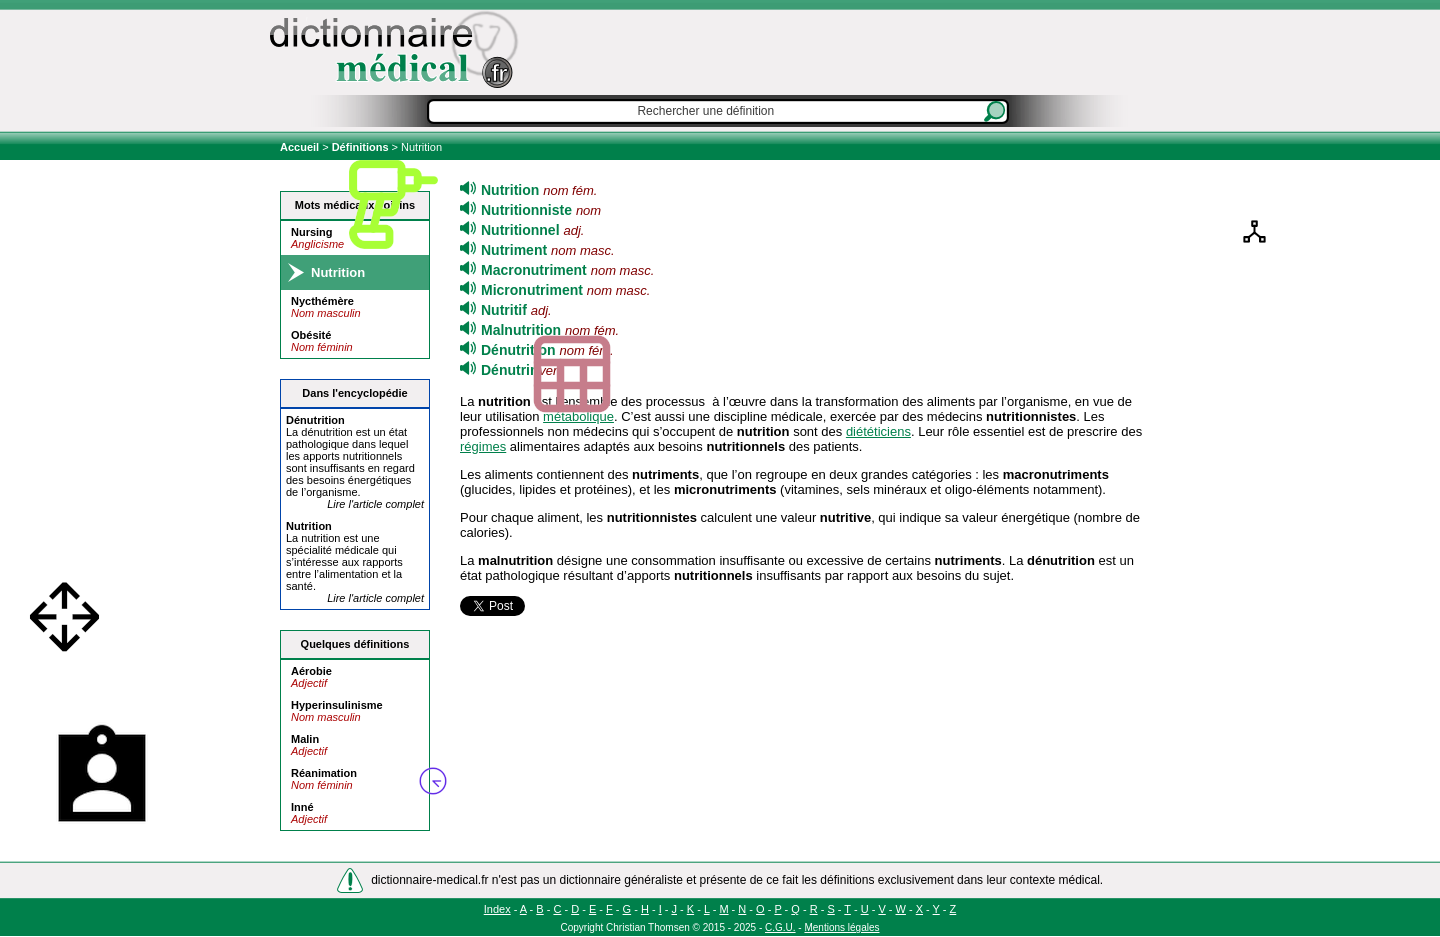 The image size is (1440, 937). Describe the element at coordinates (102, 778) in the screenshot. I see `view user profile or account details` at that location.